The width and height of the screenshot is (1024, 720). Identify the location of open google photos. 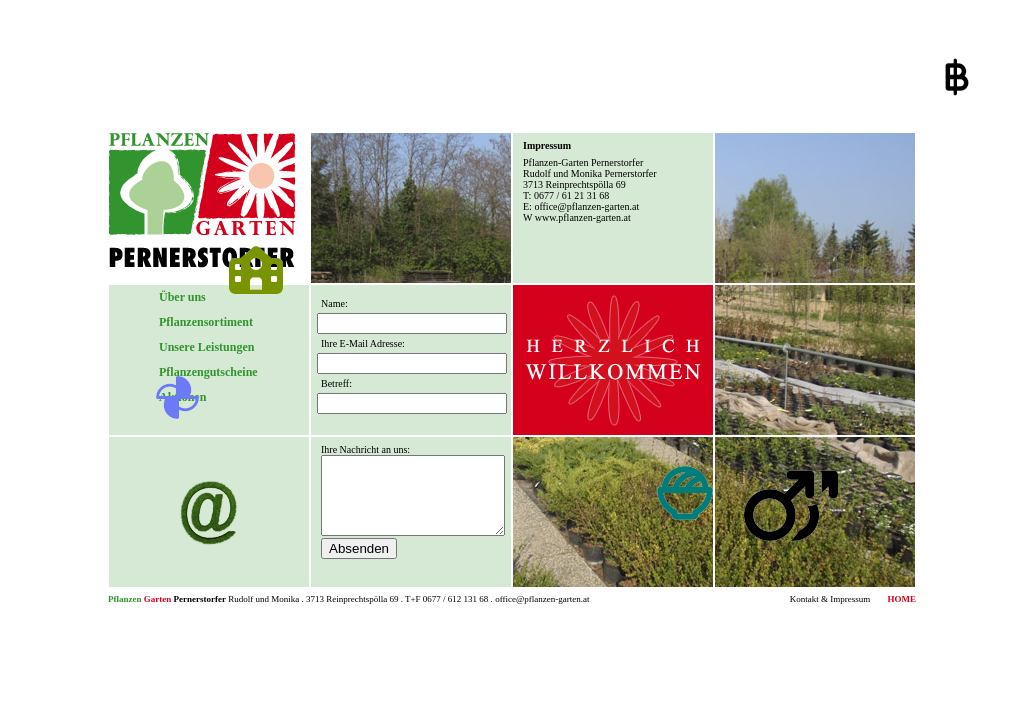
(177, 397).